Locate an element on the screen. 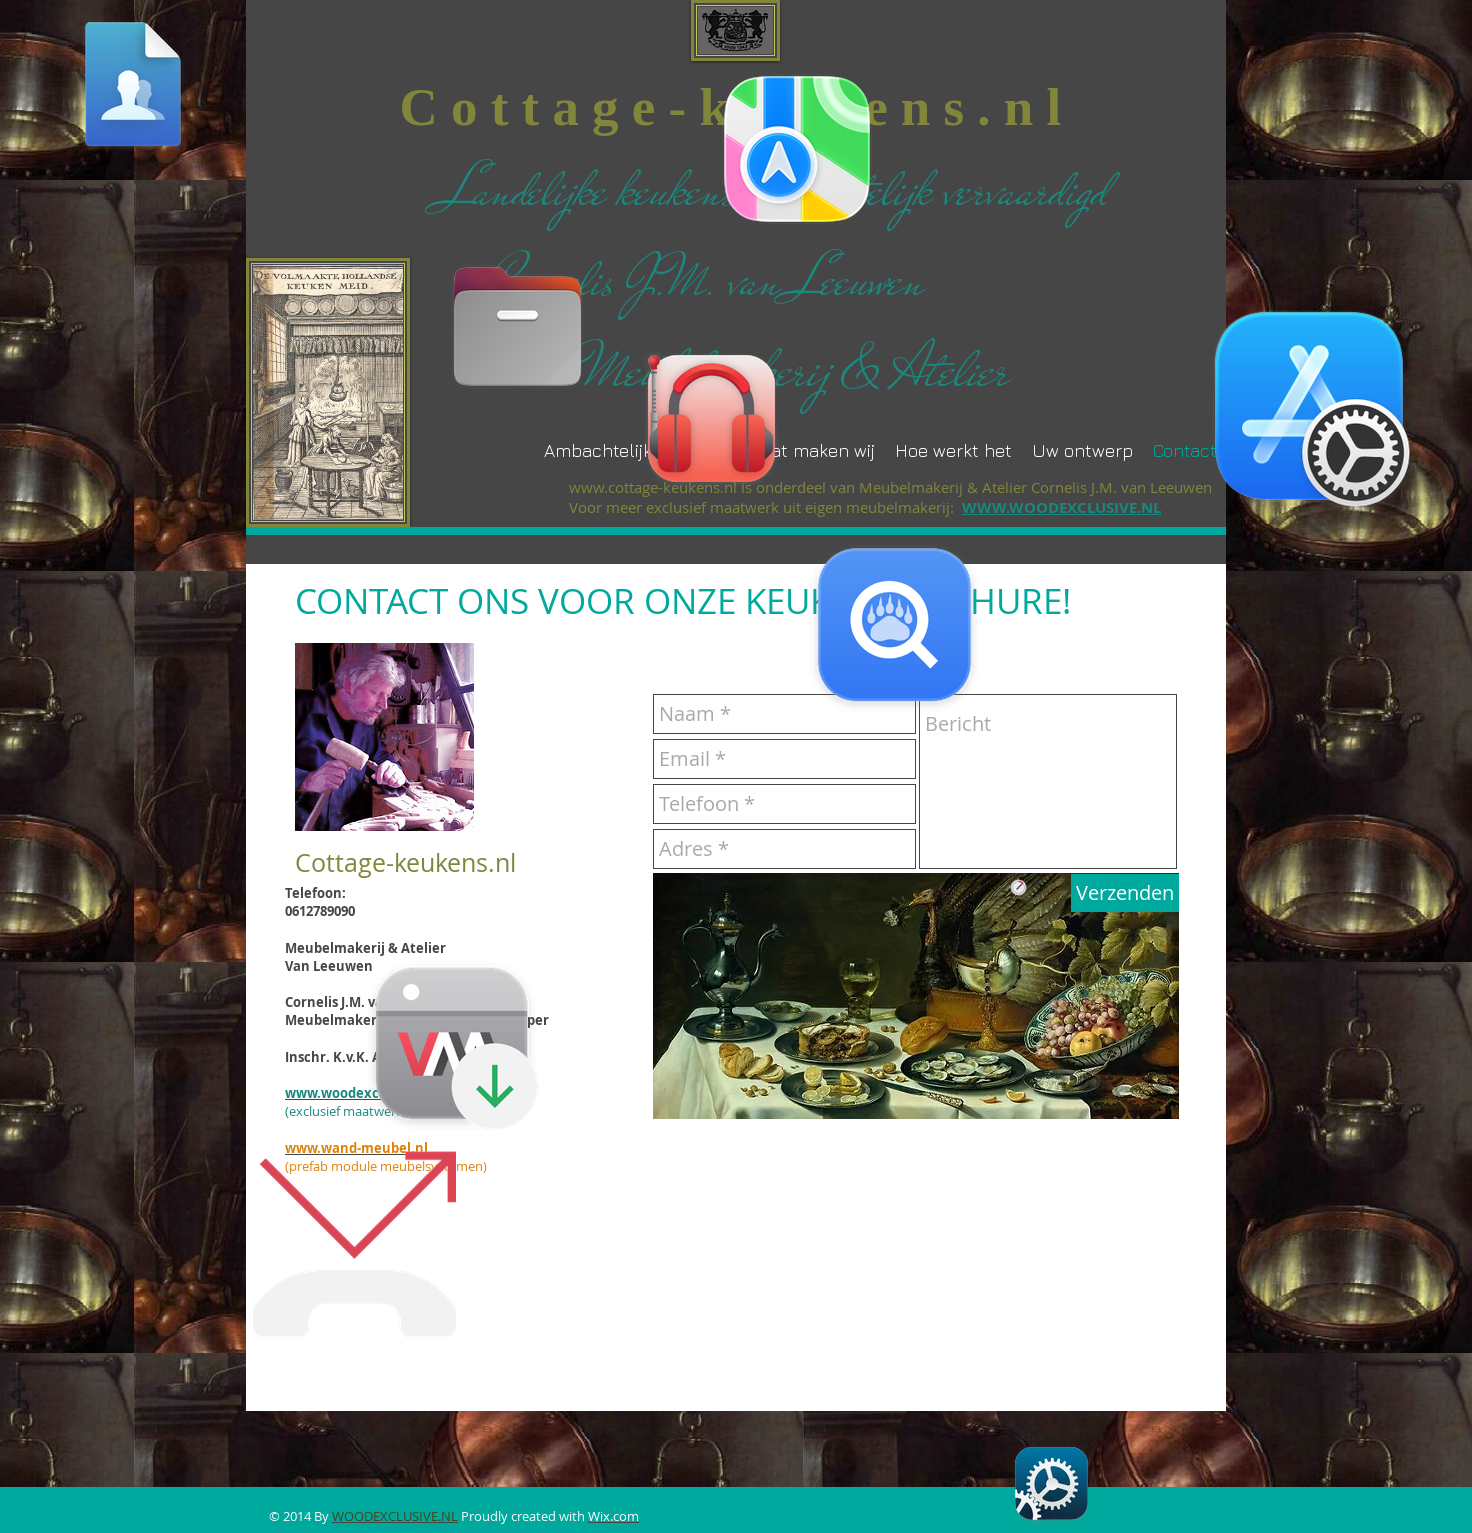 Image resolution: width=1472 pixels, height=1533 pixels. open audio sharing app is located at coordinates (711, 418).